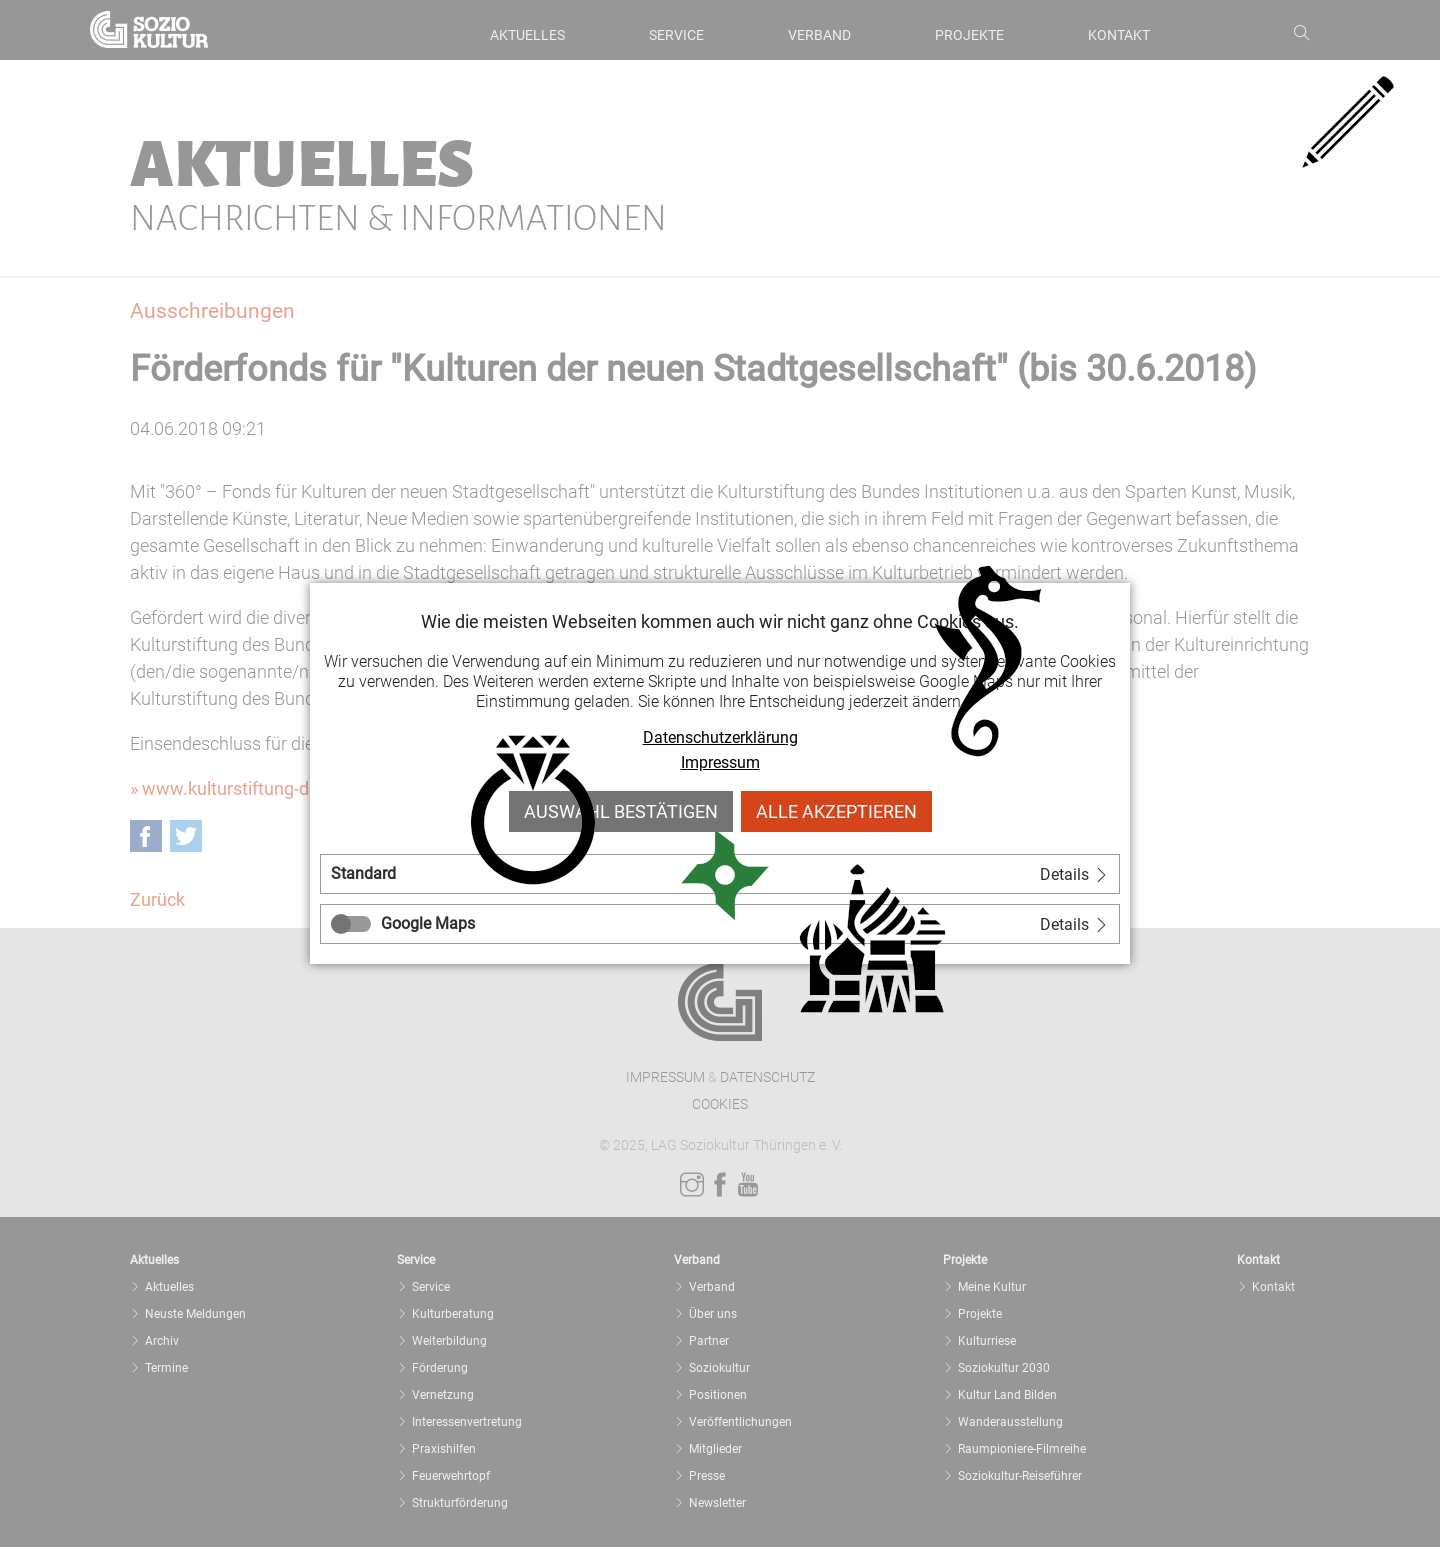 This screenshot has width=1440, height=1547. What do you see at coordinates (988, 661) in the screenshot?
I see `decorative seahorse icon for marine-themed games` at bounding box center [988, 661].